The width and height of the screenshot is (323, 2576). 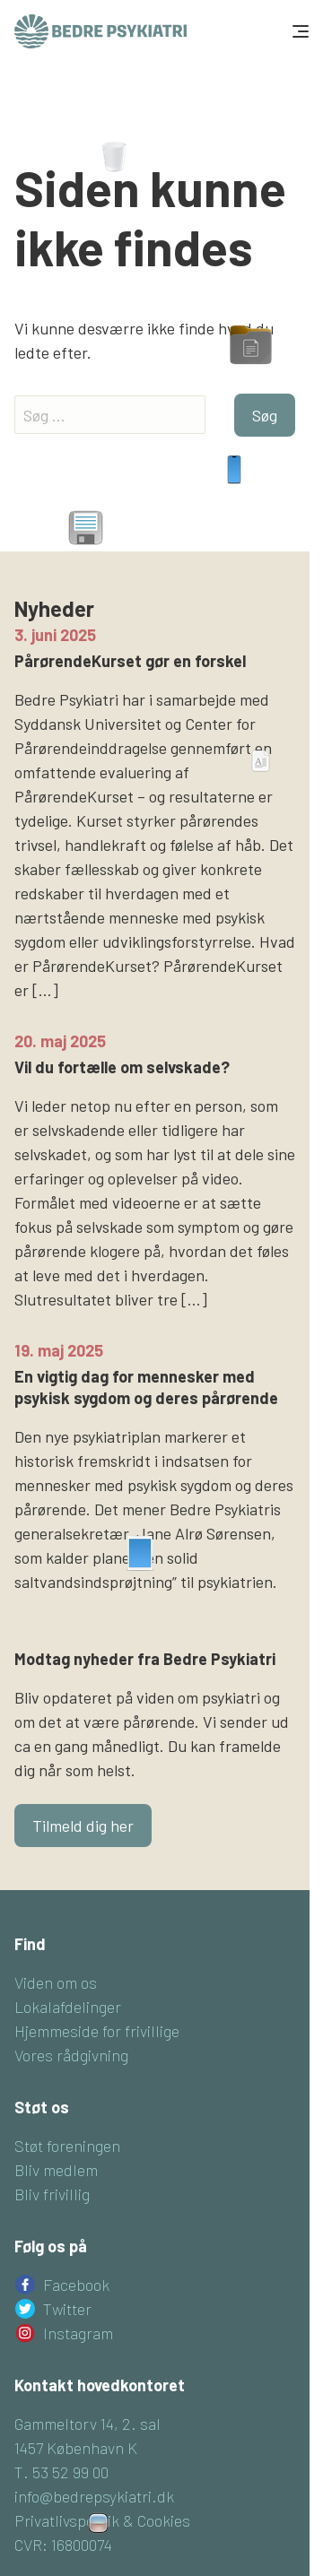 What do you see at coordinates (85, 527) in the screenshot?
I see `save the current file or document` at bounding box center [85, 527].